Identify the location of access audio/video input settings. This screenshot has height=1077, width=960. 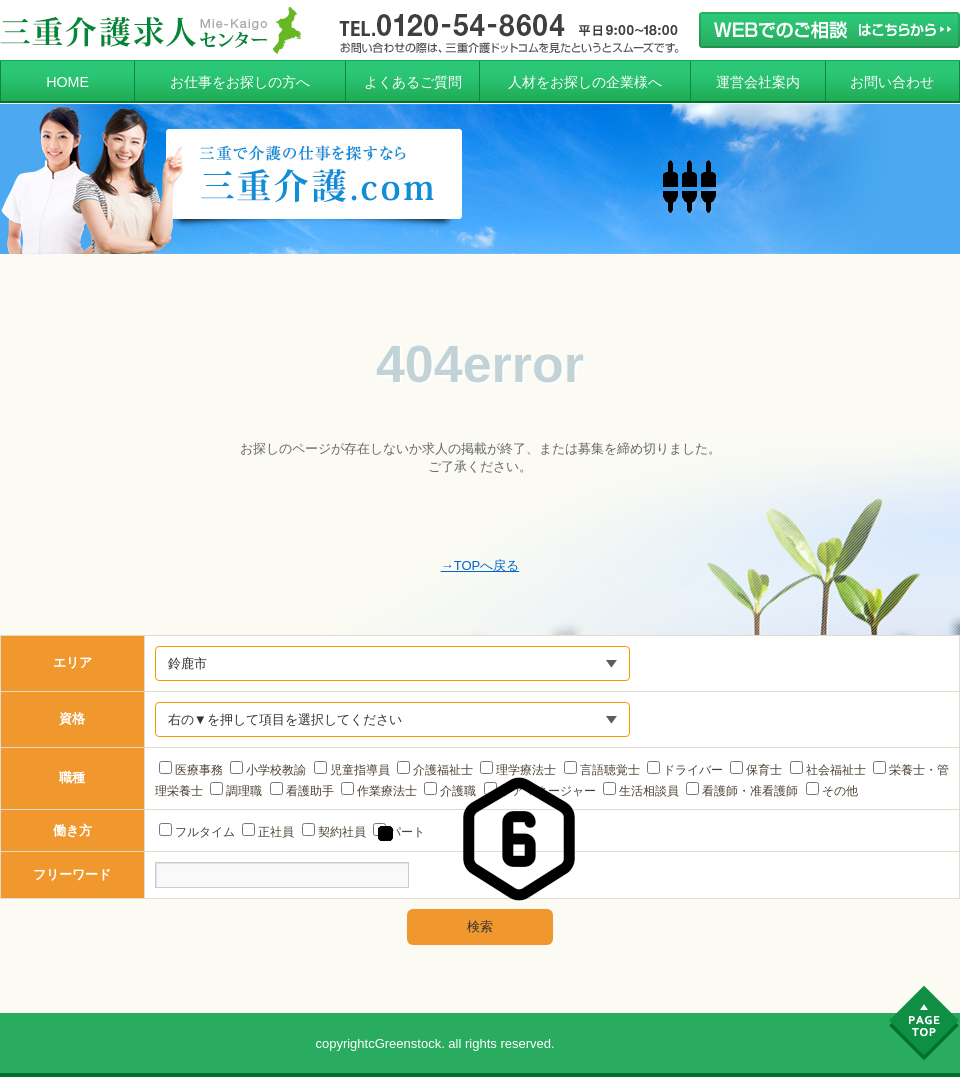
(689, 186).